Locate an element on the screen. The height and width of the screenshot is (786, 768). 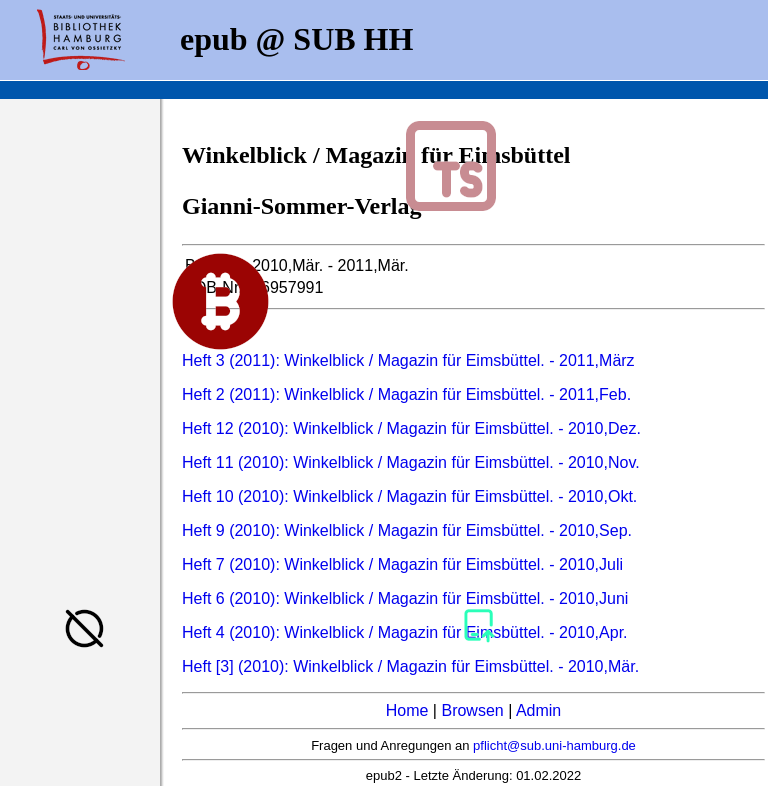
indicates a disabled or unavailable feature is located at coordinates (84, 628).